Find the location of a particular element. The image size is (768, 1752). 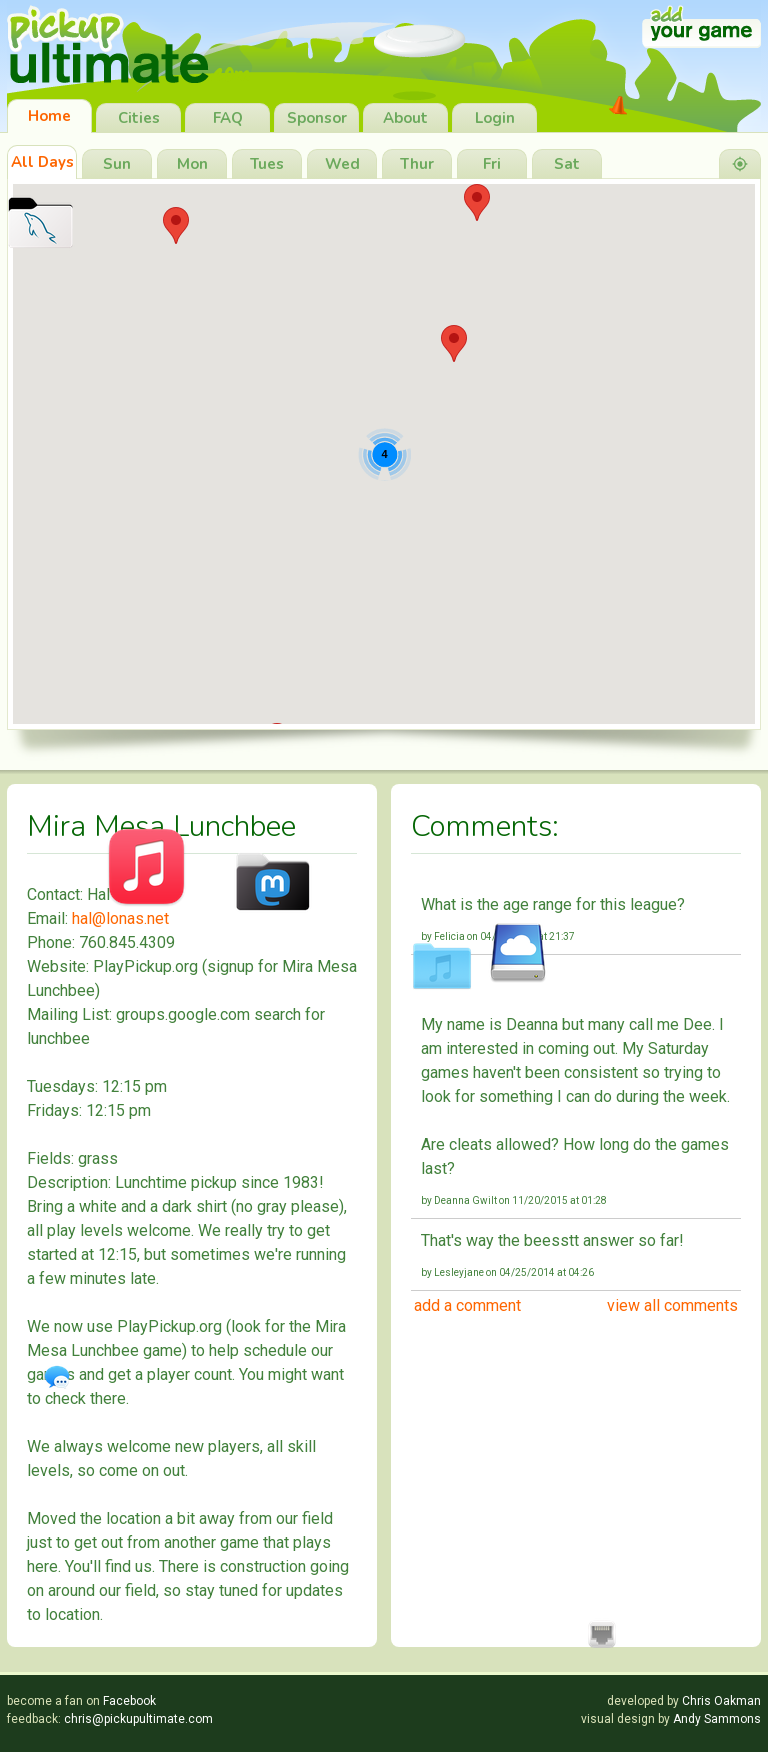

open your music folder is located at coordinates (442, 966).